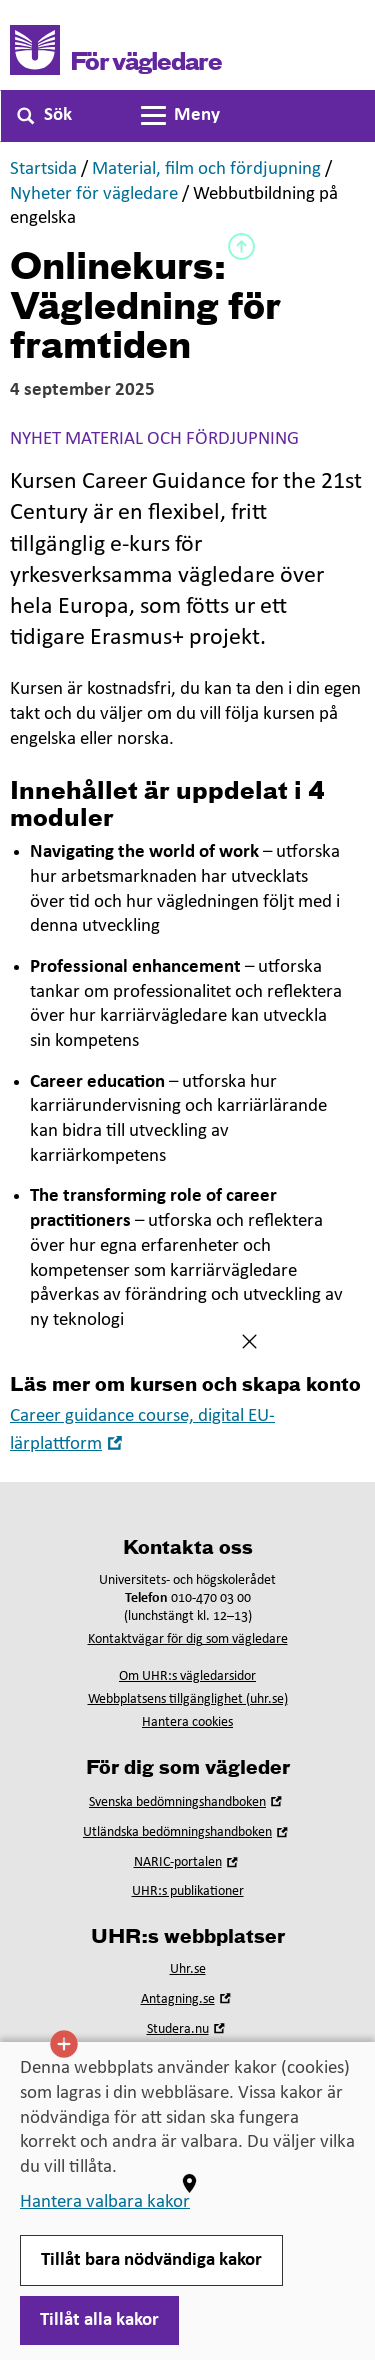 This screenshot has width=375, height=2360. What do you see at coordinates (64, 2044) in the screenshot?
I see `add a new item` at bounding box center [64, 2044].